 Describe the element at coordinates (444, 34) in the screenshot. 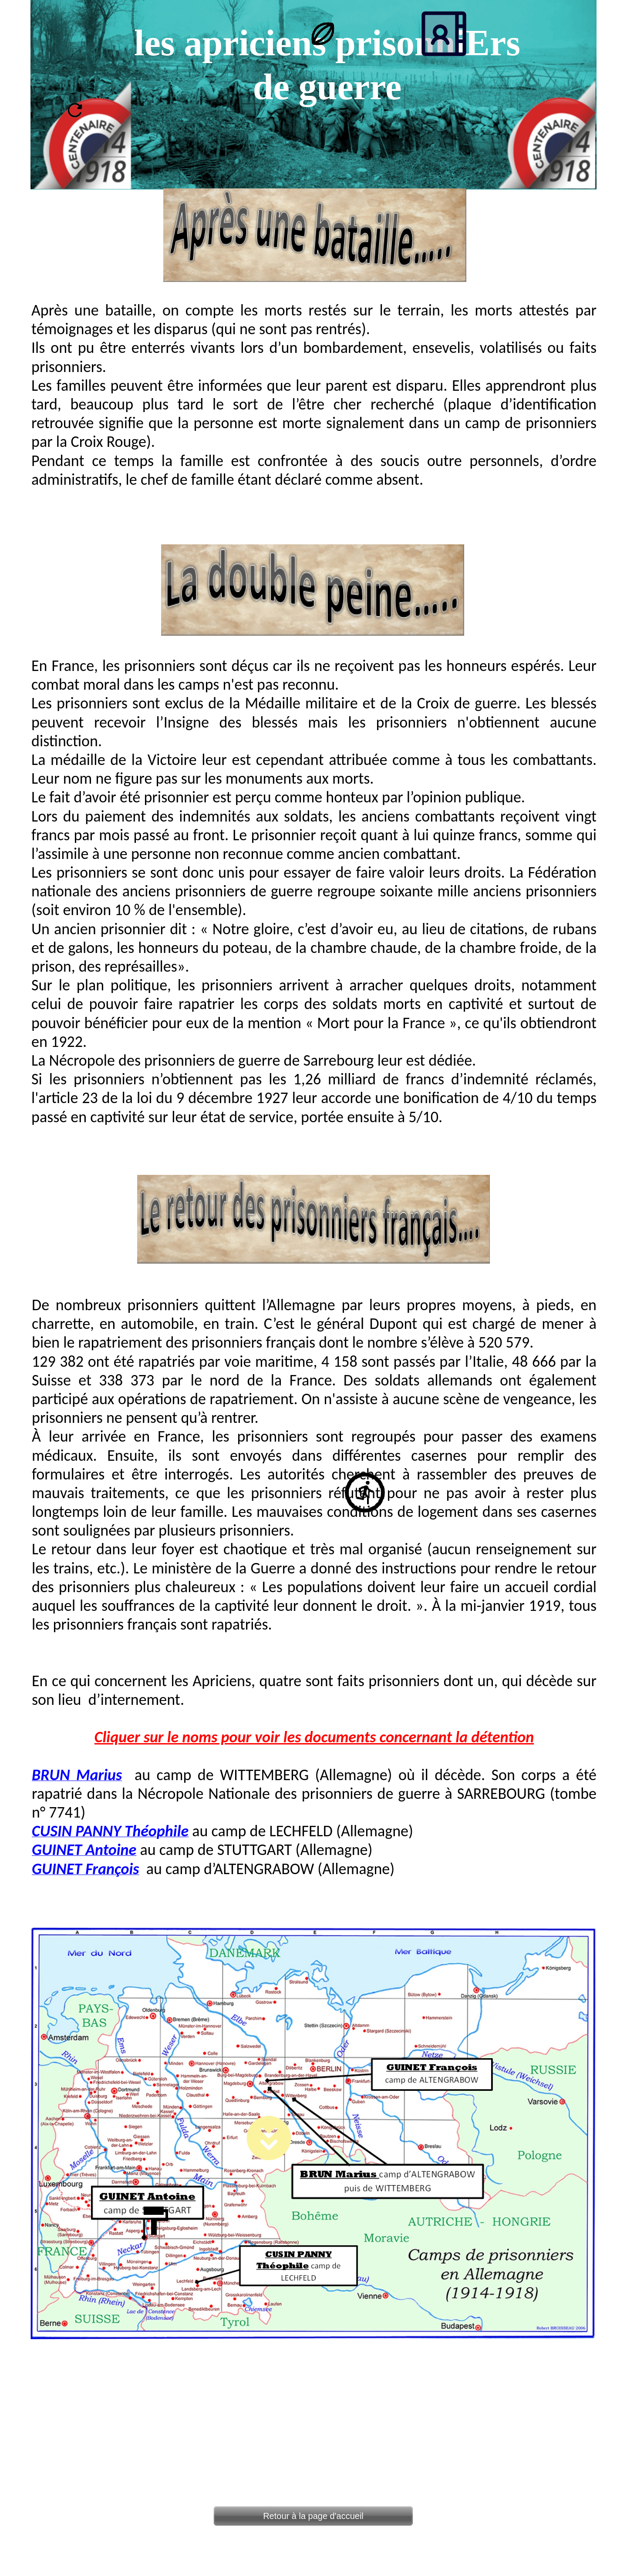

I see `open your contacts or address book` at that location.